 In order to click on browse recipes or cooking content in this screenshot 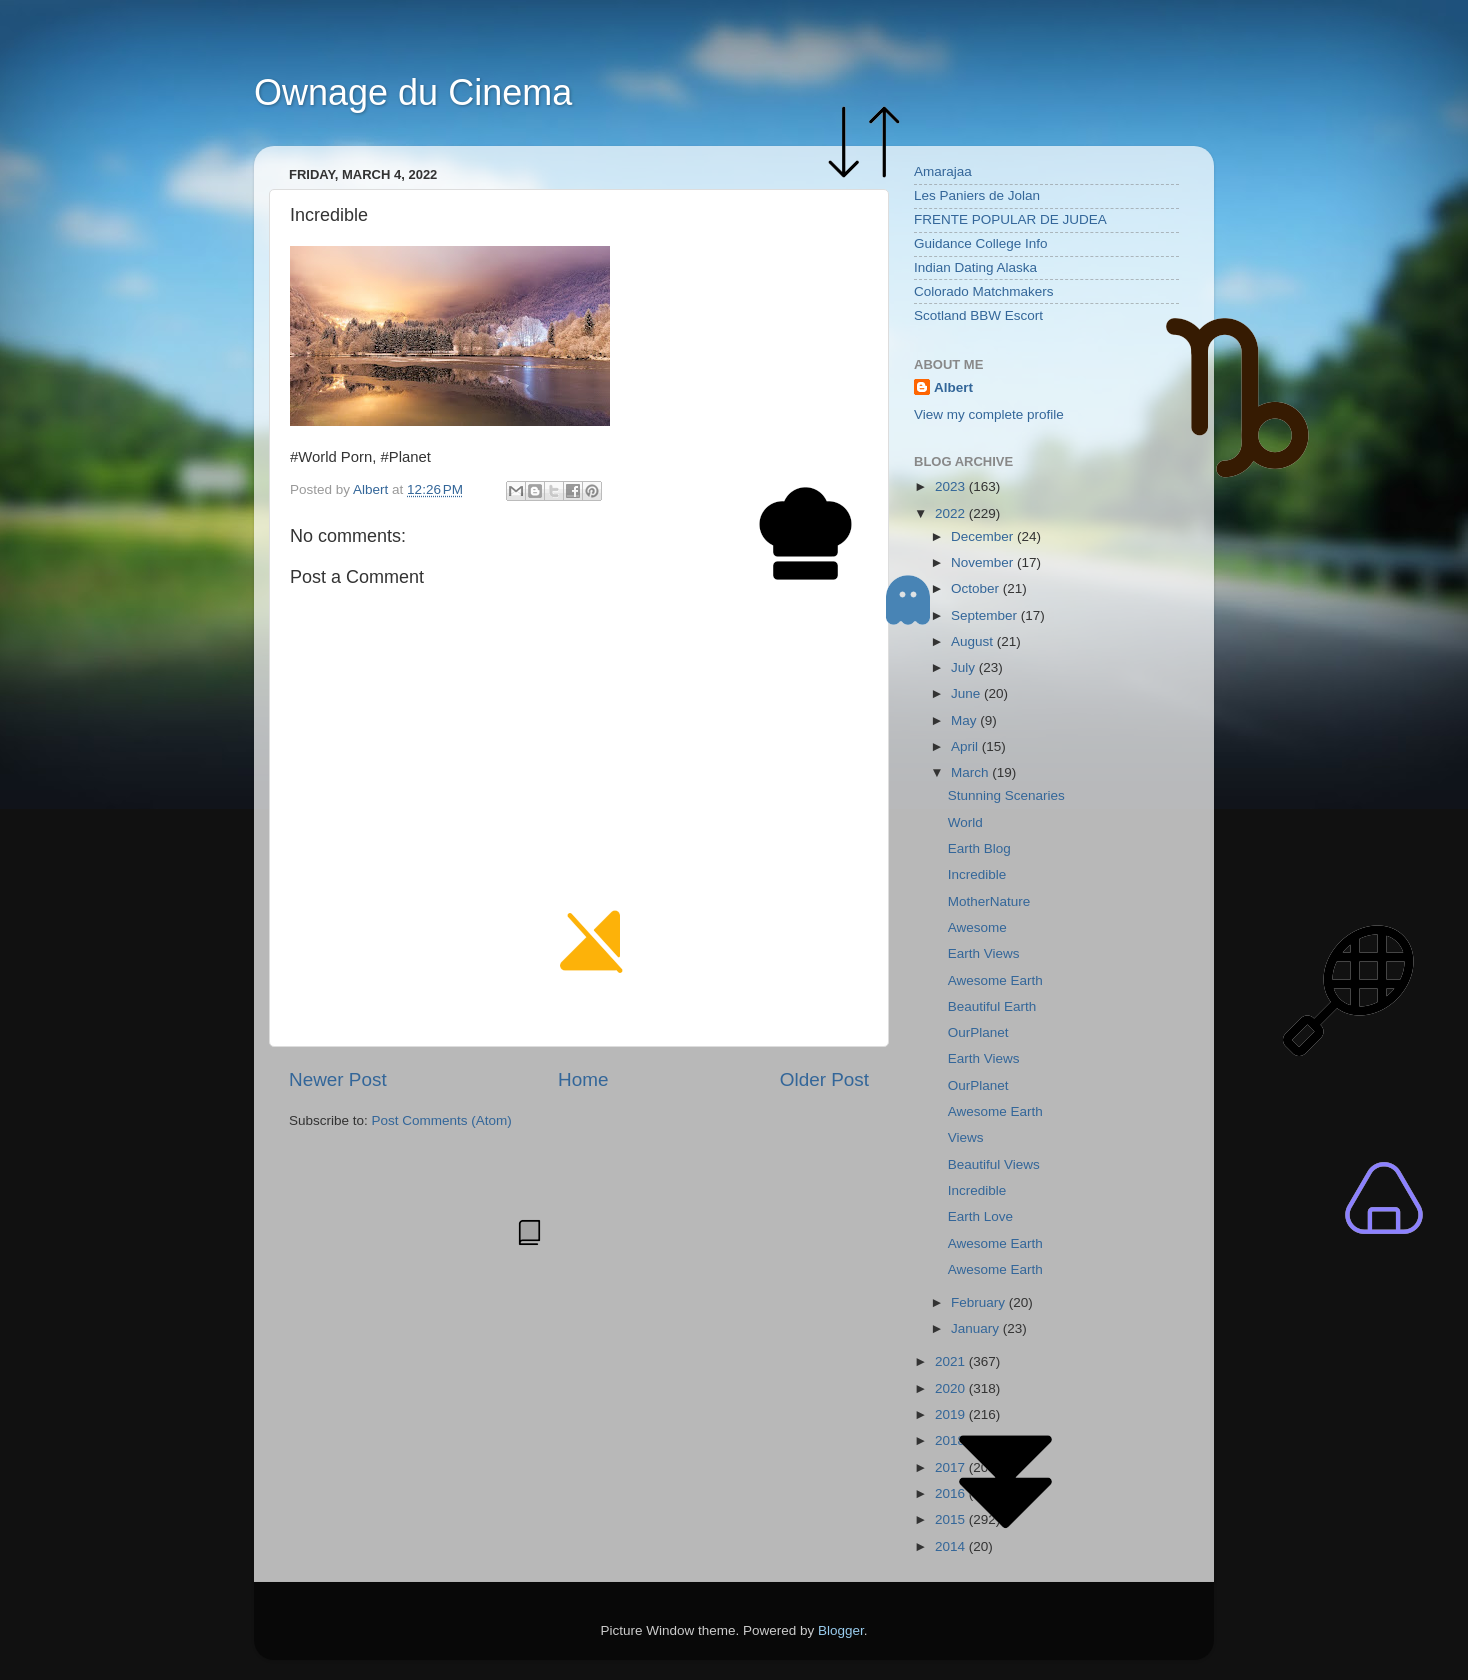, I will do `click(805, 533)`.